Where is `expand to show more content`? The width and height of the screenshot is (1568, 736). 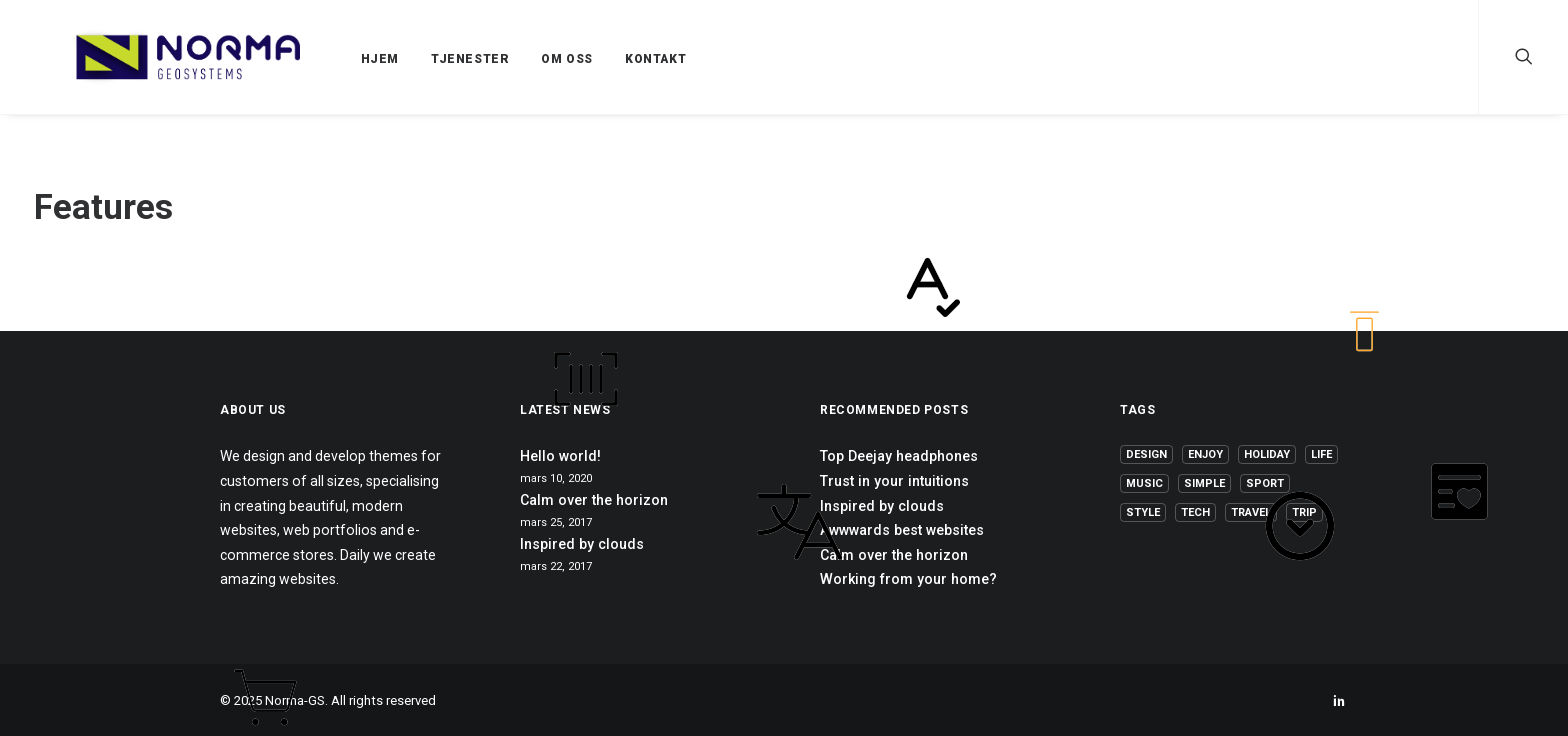
expand to show more content is located at coordinates (1300, 526).